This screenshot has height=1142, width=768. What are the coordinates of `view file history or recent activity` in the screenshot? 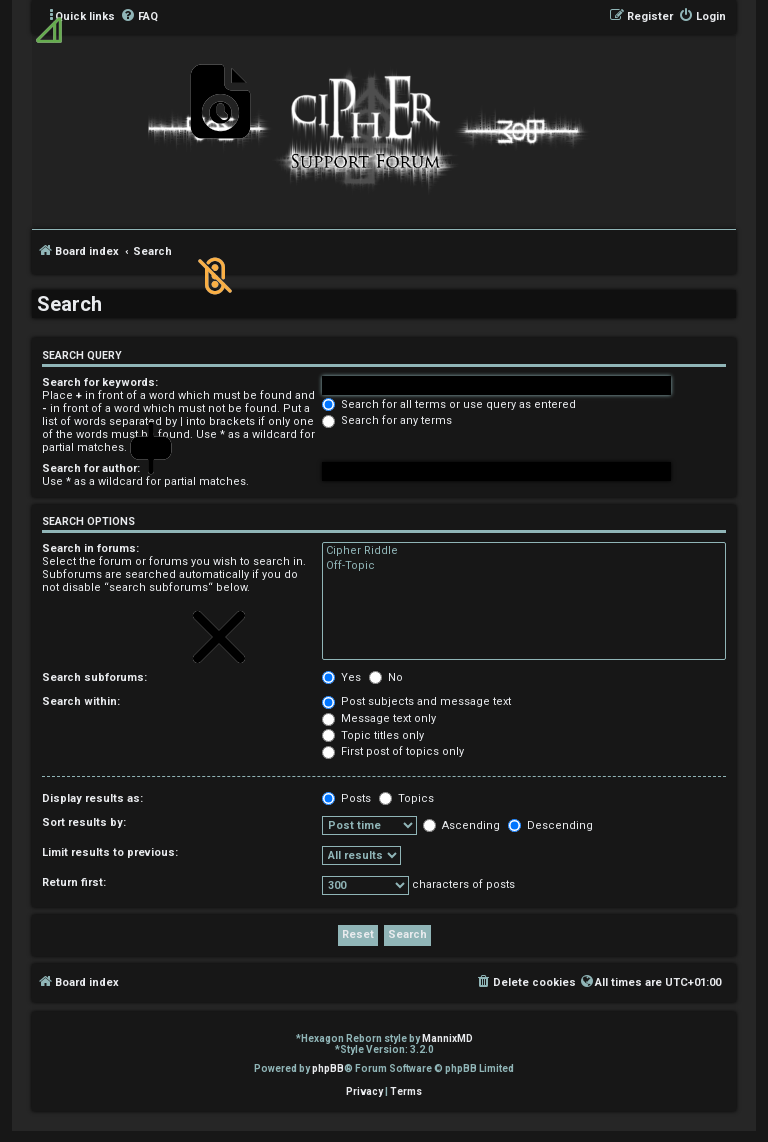 It's located at (220, 101).